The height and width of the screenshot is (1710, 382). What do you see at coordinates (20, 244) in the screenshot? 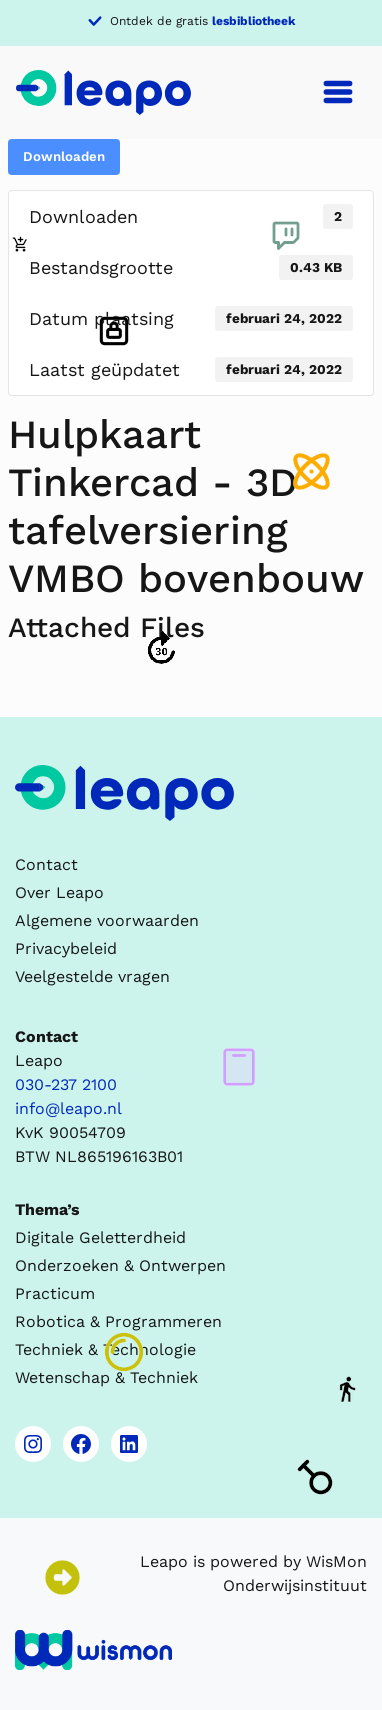
I see `add item to shopping cart` at bounding box center [20, 244].